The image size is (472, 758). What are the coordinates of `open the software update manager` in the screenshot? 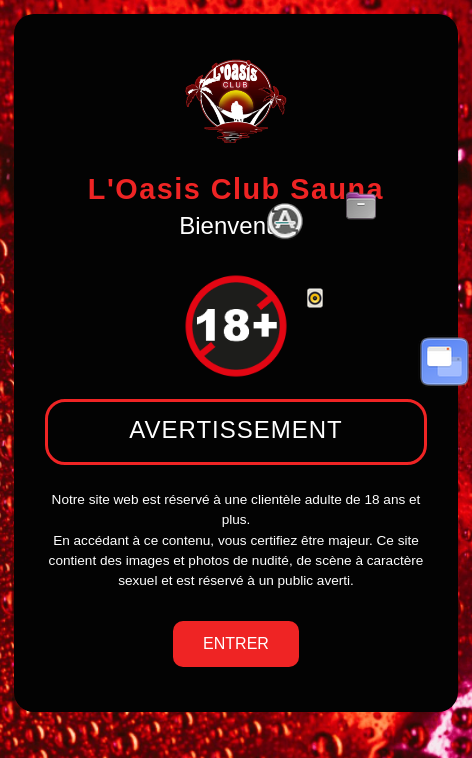 It's located at (285, 221).